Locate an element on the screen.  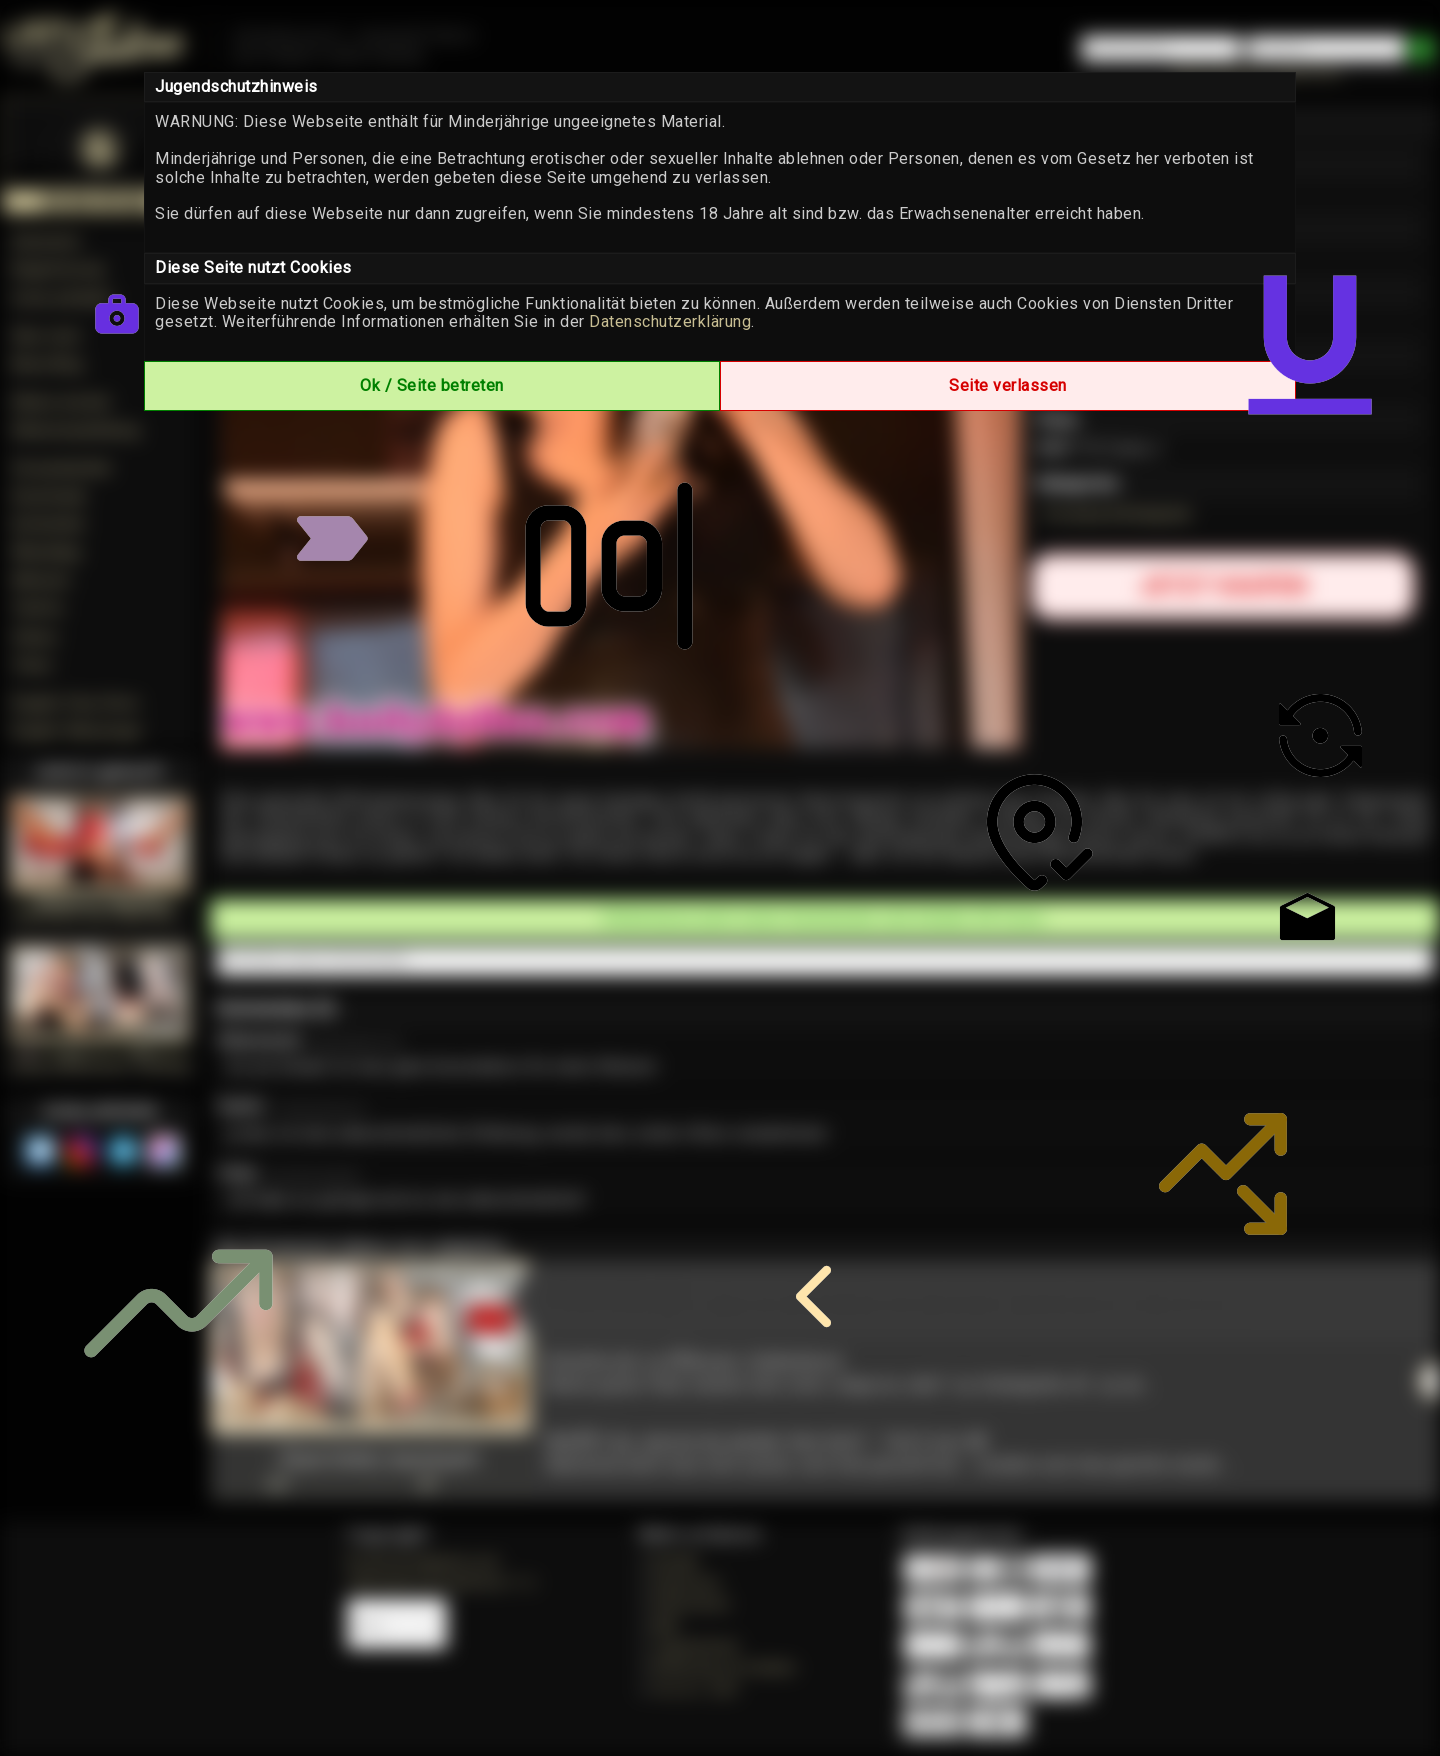
align elements to the end of the horizontal axis is located at coordinates (609, 566).